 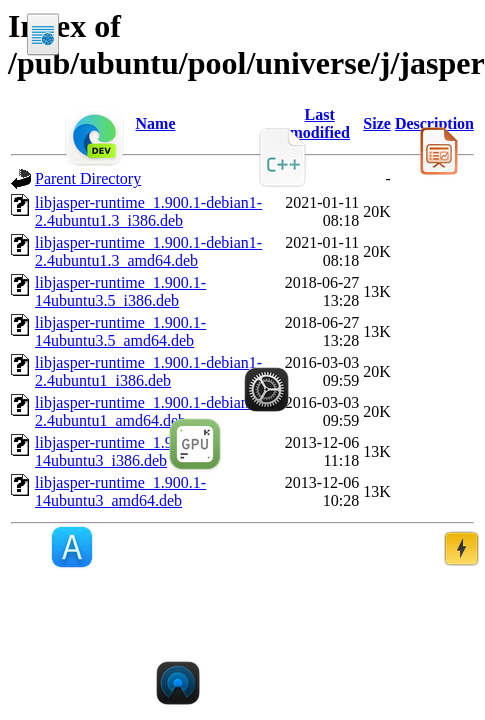 What do you see at coordinates (282, 157) in the screenshot?
I see `a C++ source code file` at bounding box center [282, 157].